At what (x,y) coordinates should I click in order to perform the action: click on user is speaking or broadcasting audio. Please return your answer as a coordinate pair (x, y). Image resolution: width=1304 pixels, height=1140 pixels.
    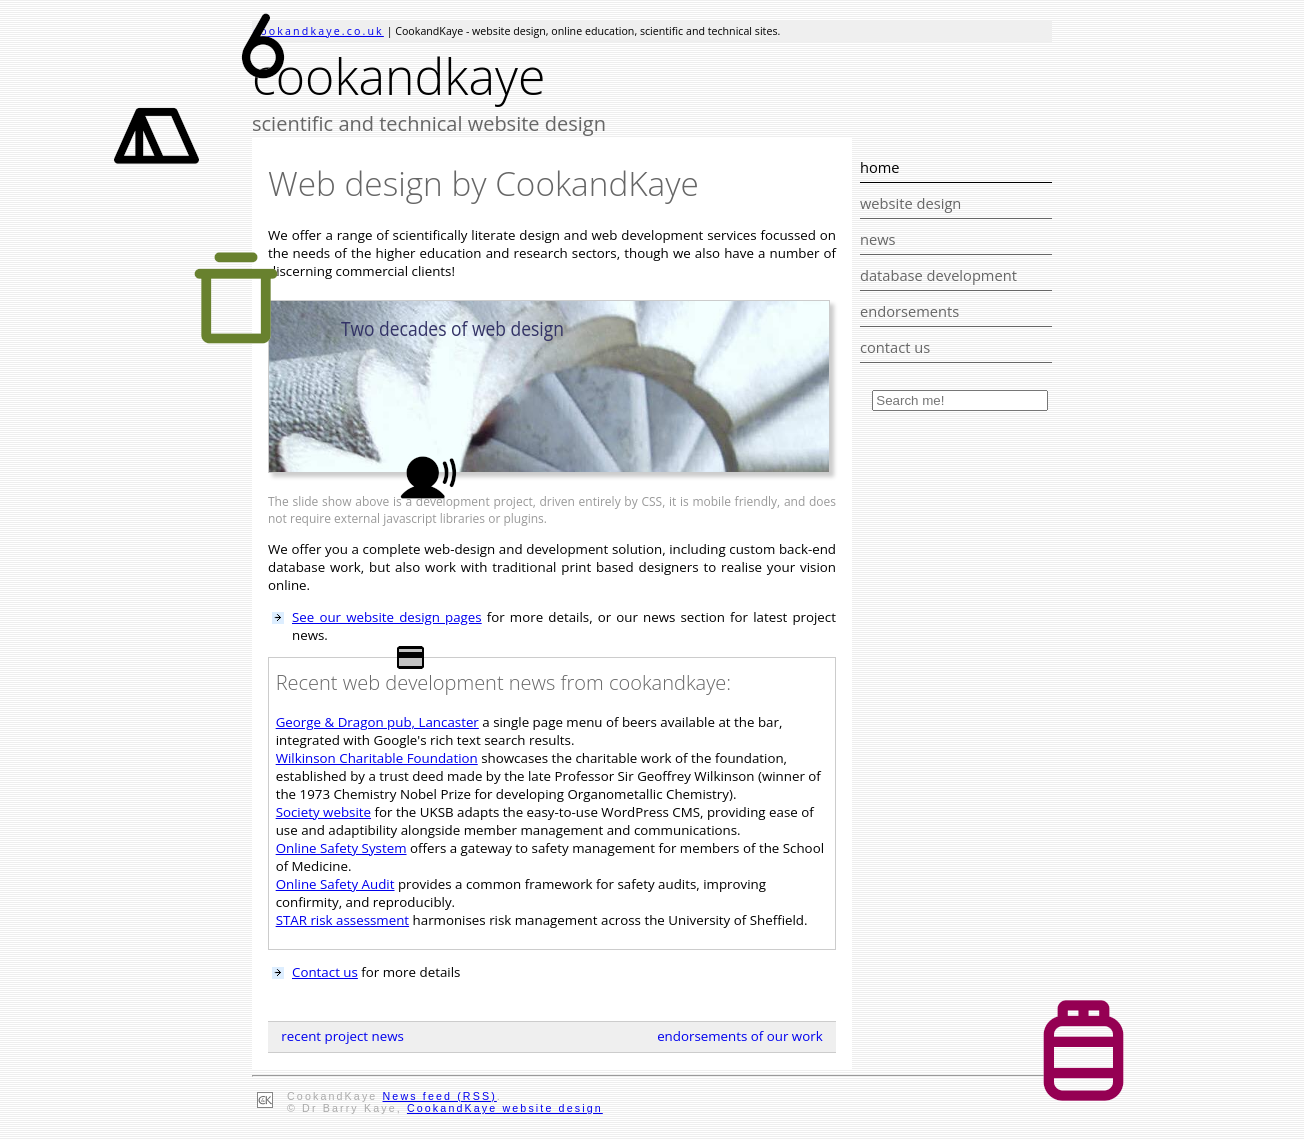
    Looking at the image, I should click on (427, 477).